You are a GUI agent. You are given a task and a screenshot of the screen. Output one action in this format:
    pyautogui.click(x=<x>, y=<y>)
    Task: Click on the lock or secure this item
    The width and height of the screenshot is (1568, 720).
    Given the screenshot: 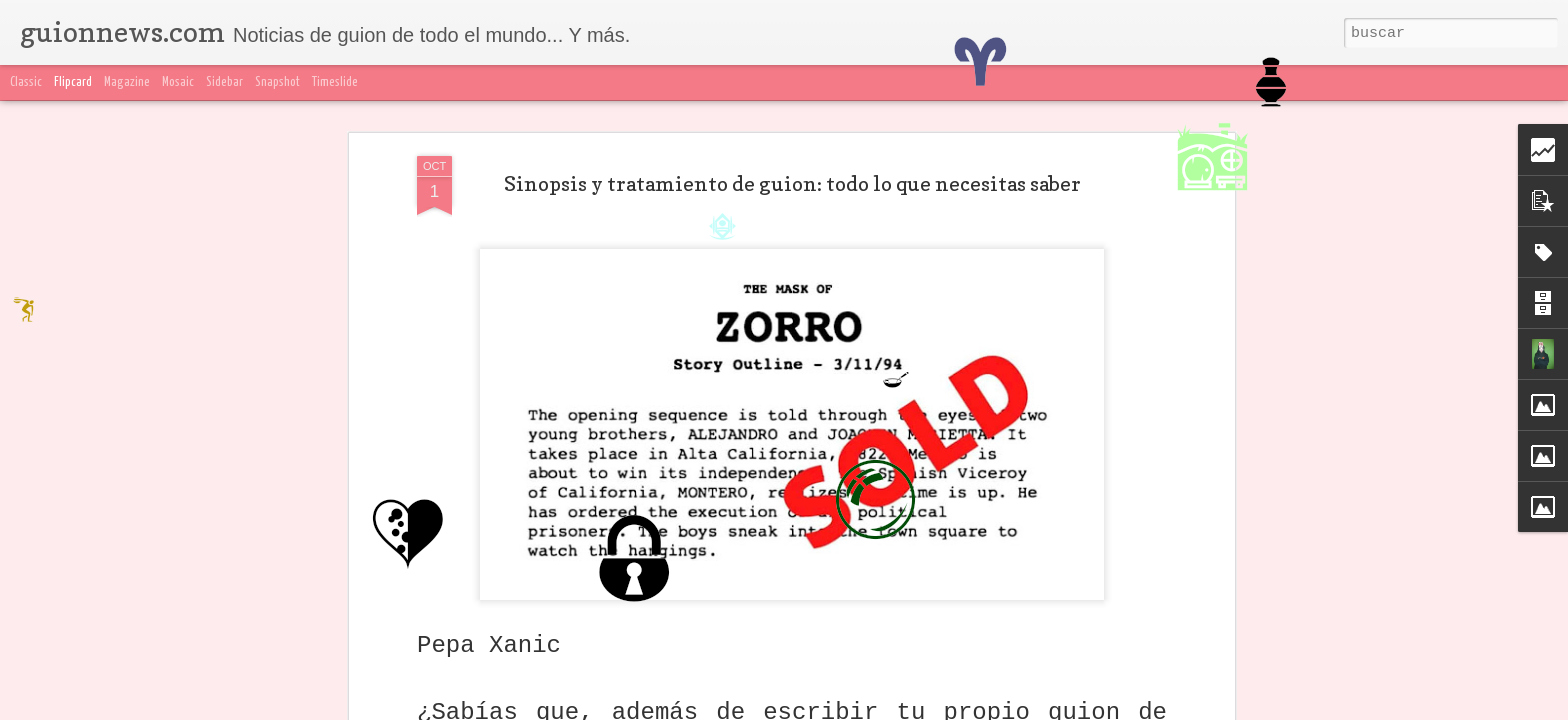 What is the action you would take?
    pyautogui.click(x=634, y=558)
    